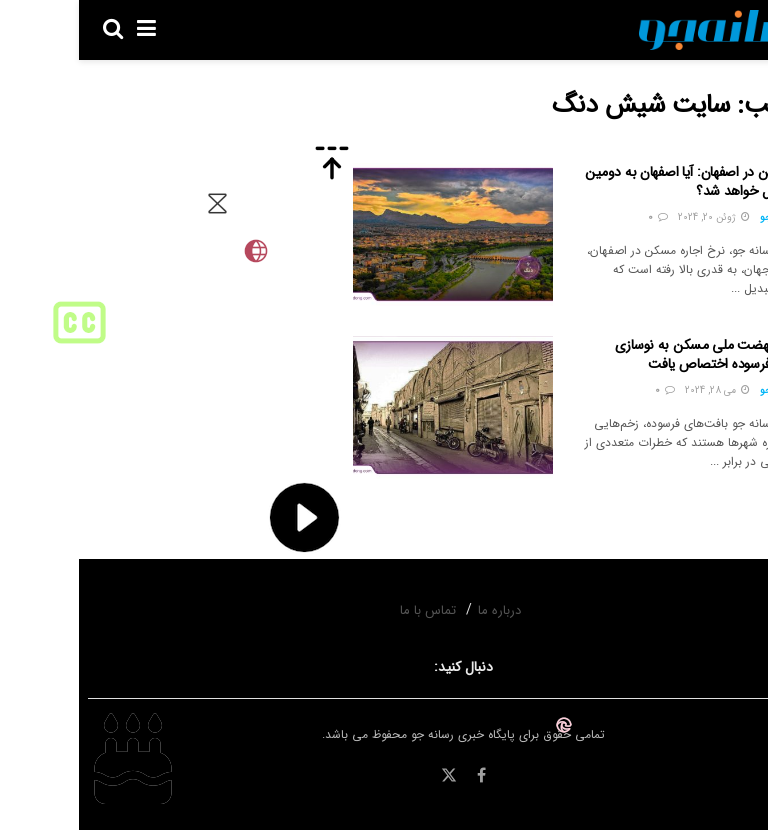 This screenshot has height=830, width=768. What do you see at coordinates (79, 322) in the screenshot?
I see `enable closed captions` at bounding box center [79, 322].